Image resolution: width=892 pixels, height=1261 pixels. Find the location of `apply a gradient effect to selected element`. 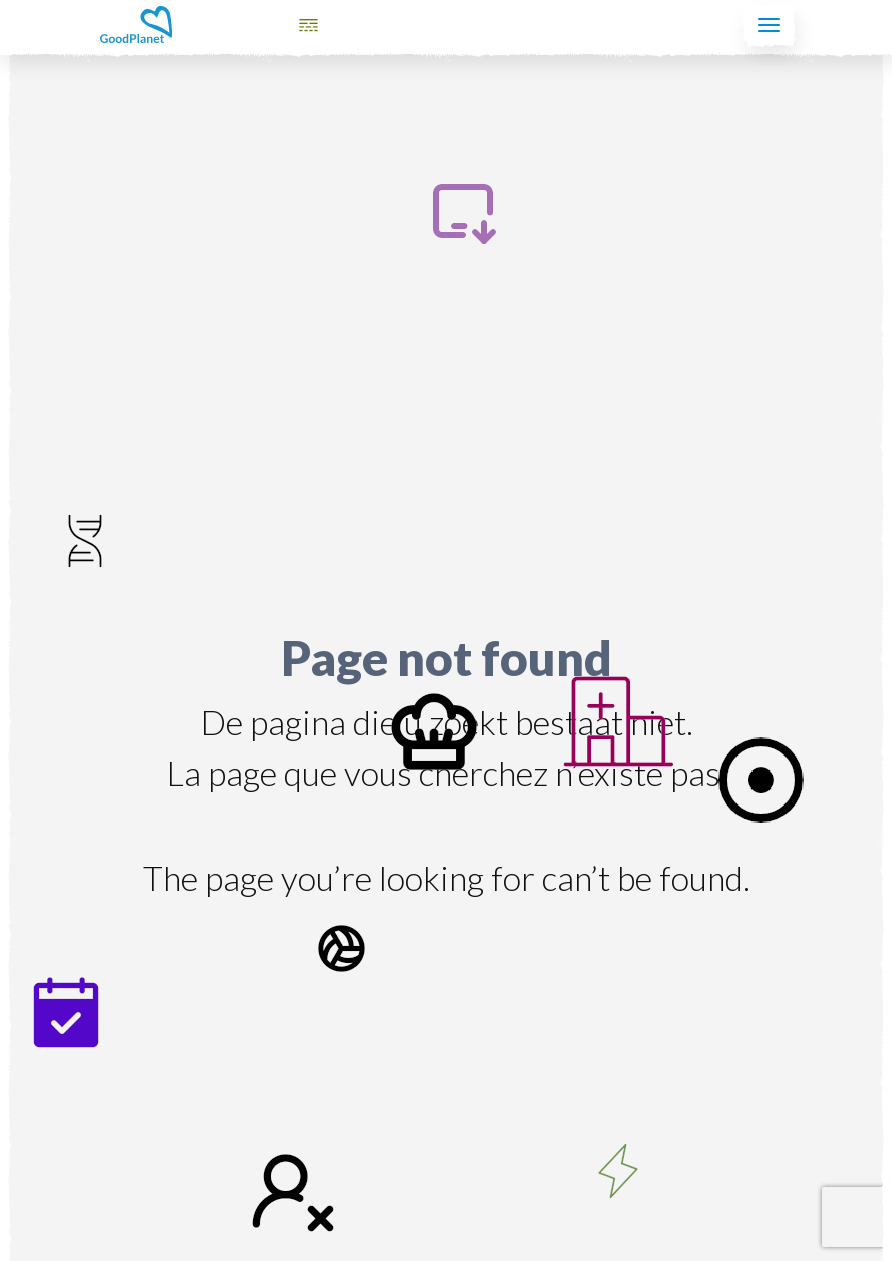

apply a gradient effect to selected element is located at coordinates (308, 25).